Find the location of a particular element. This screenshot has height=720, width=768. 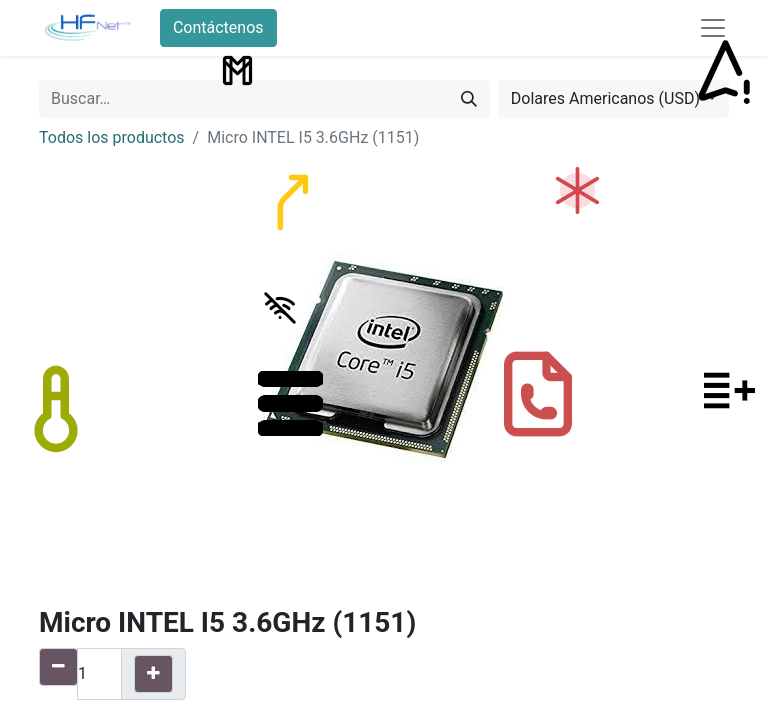

add a new item to the list is located at coordinates (729, 390).